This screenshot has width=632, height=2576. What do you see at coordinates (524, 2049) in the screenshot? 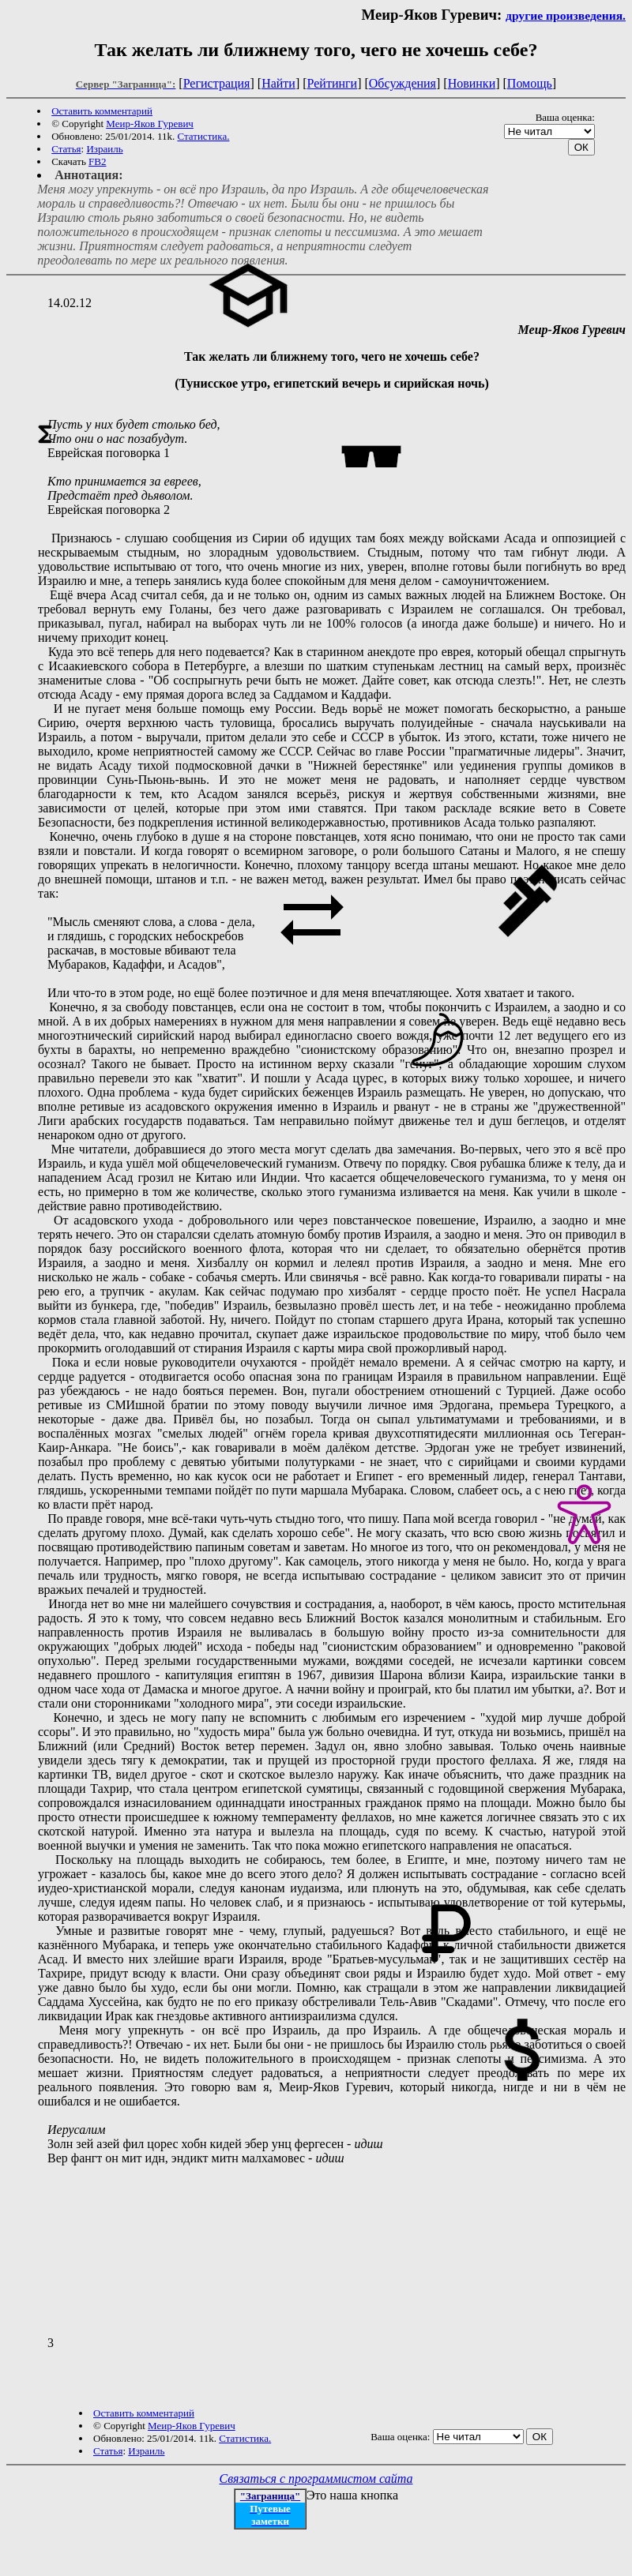
I see `view pricing or payment options` at bounding box center [524, 2049].